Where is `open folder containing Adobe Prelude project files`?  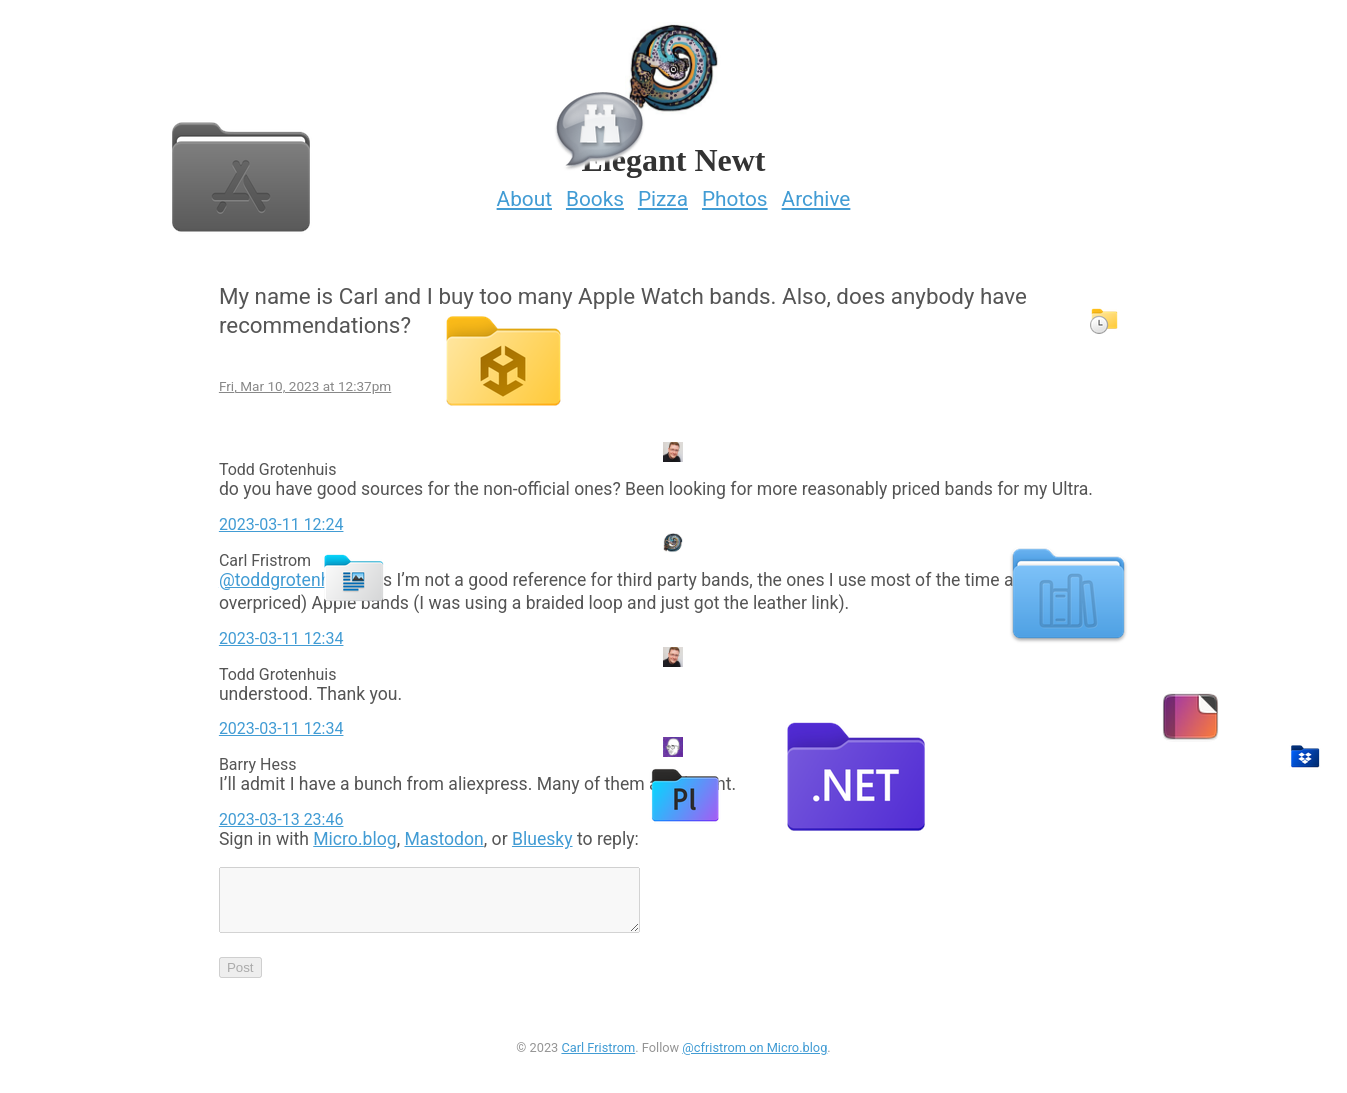 open folder containing Adobe Prelude project files is located at coordinates (685, 797).